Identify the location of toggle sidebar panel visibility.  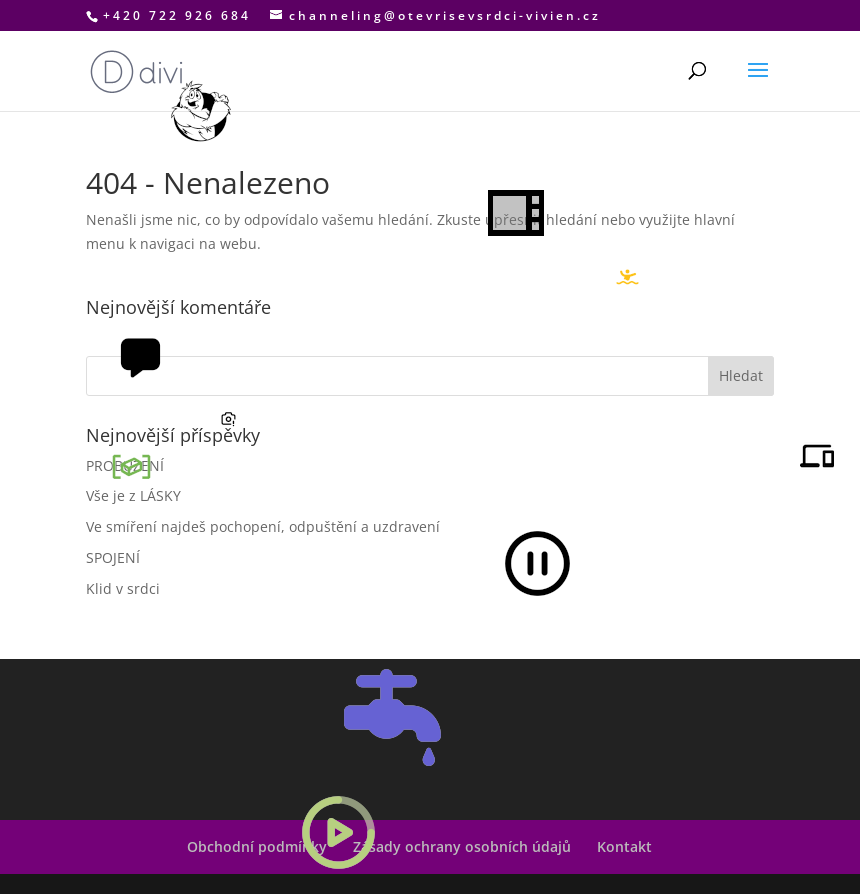
(516, 213).